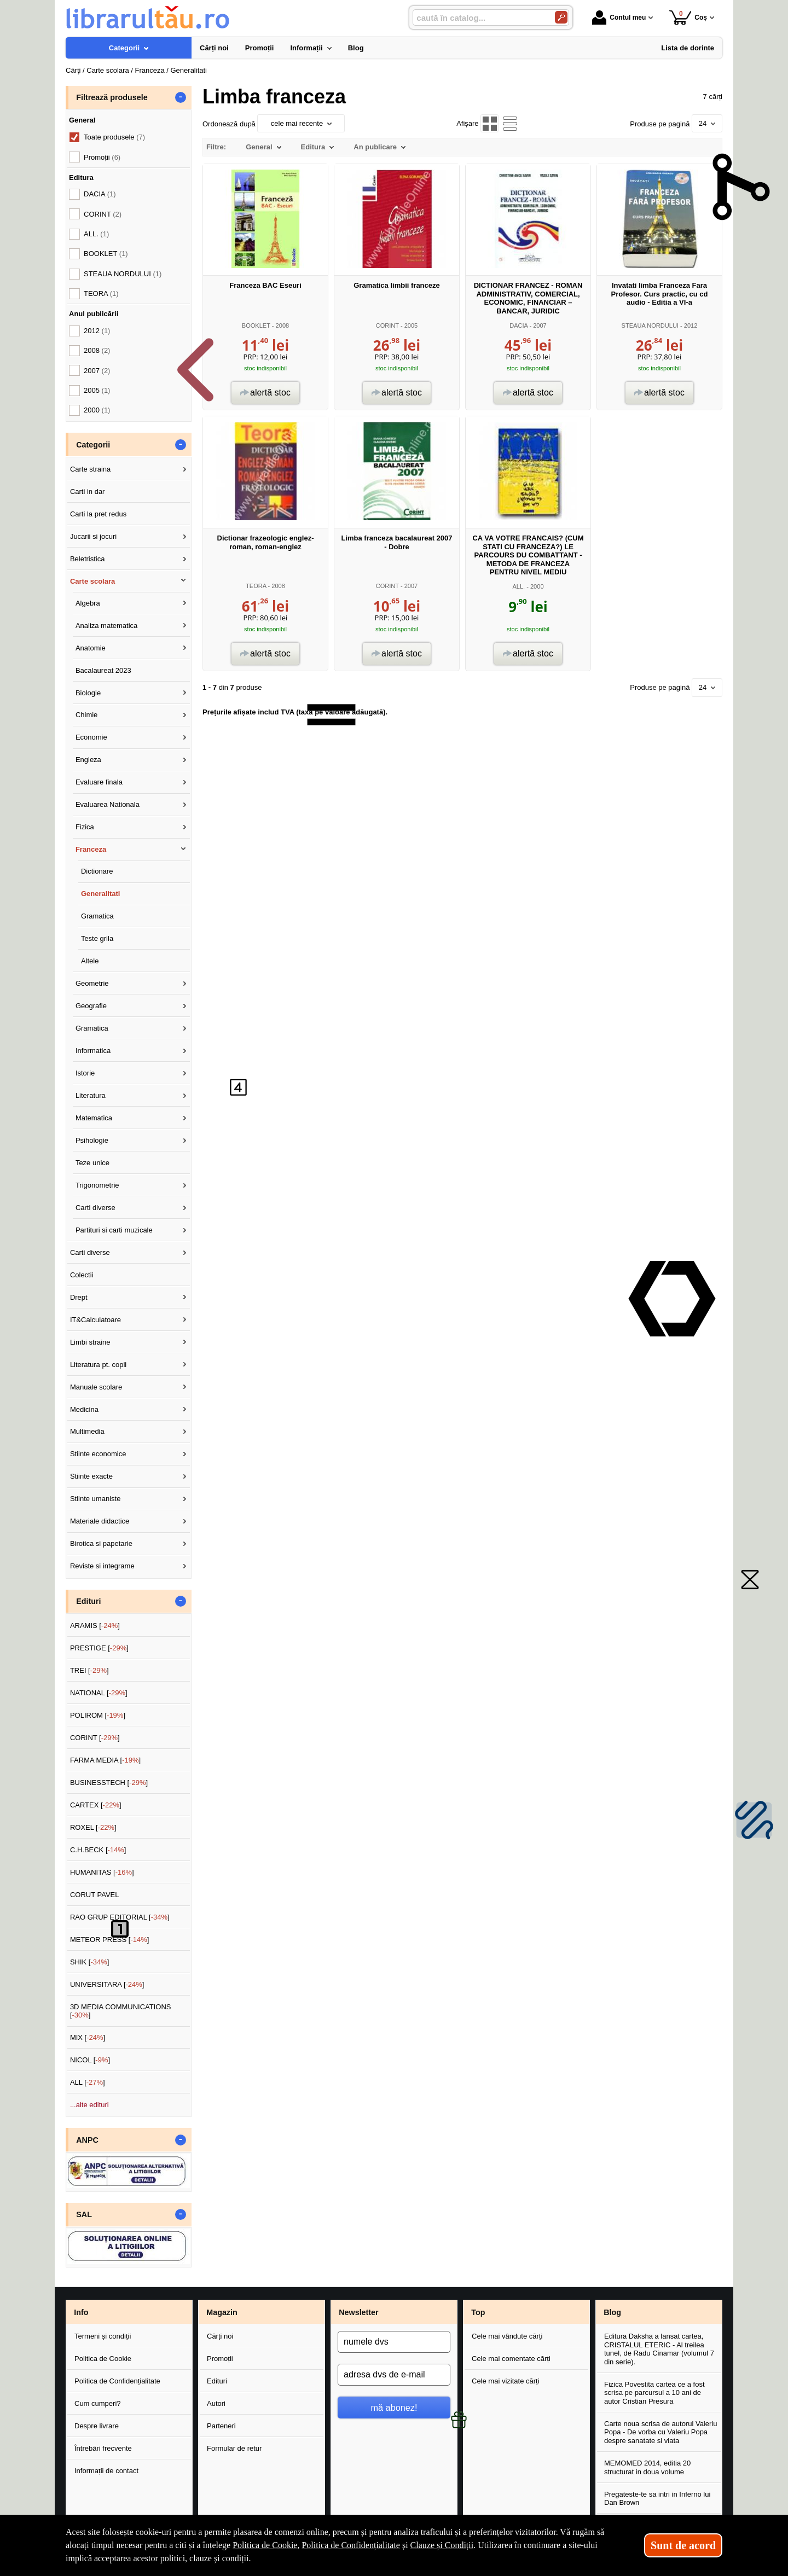 The width and height of the screenshot is (788, 2576). What do you see at coordinates (672, 1299) in the screenshot?
I see `web components logo` at bounding box center [672, 1299].